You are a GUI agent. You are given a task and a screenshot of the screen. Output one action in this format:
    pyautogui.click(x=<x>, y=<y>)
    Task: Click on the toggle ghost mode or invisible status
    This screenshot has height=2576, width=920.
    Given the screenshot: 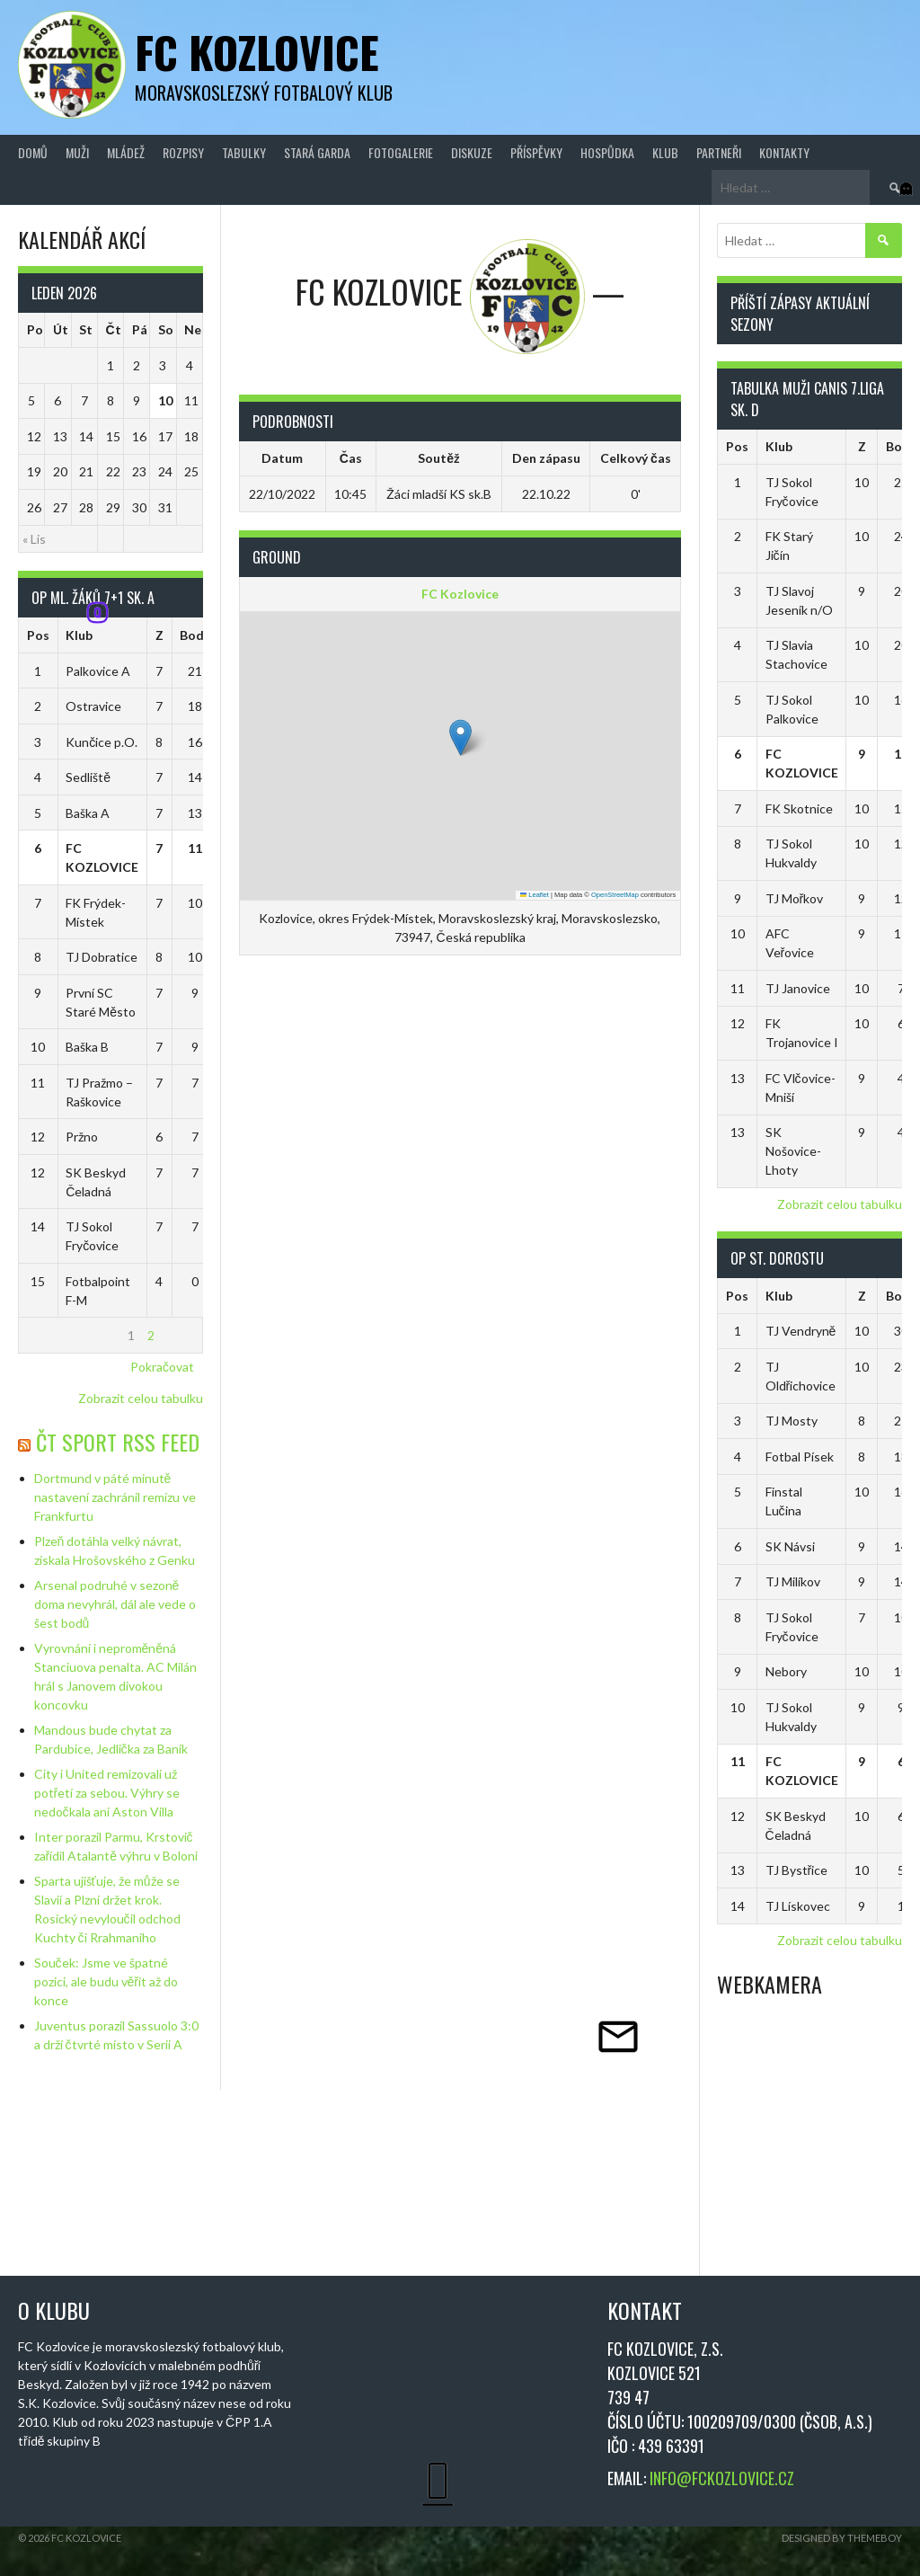 What is the action you would take?
    pyautogui.click(x=906, y=189)
    